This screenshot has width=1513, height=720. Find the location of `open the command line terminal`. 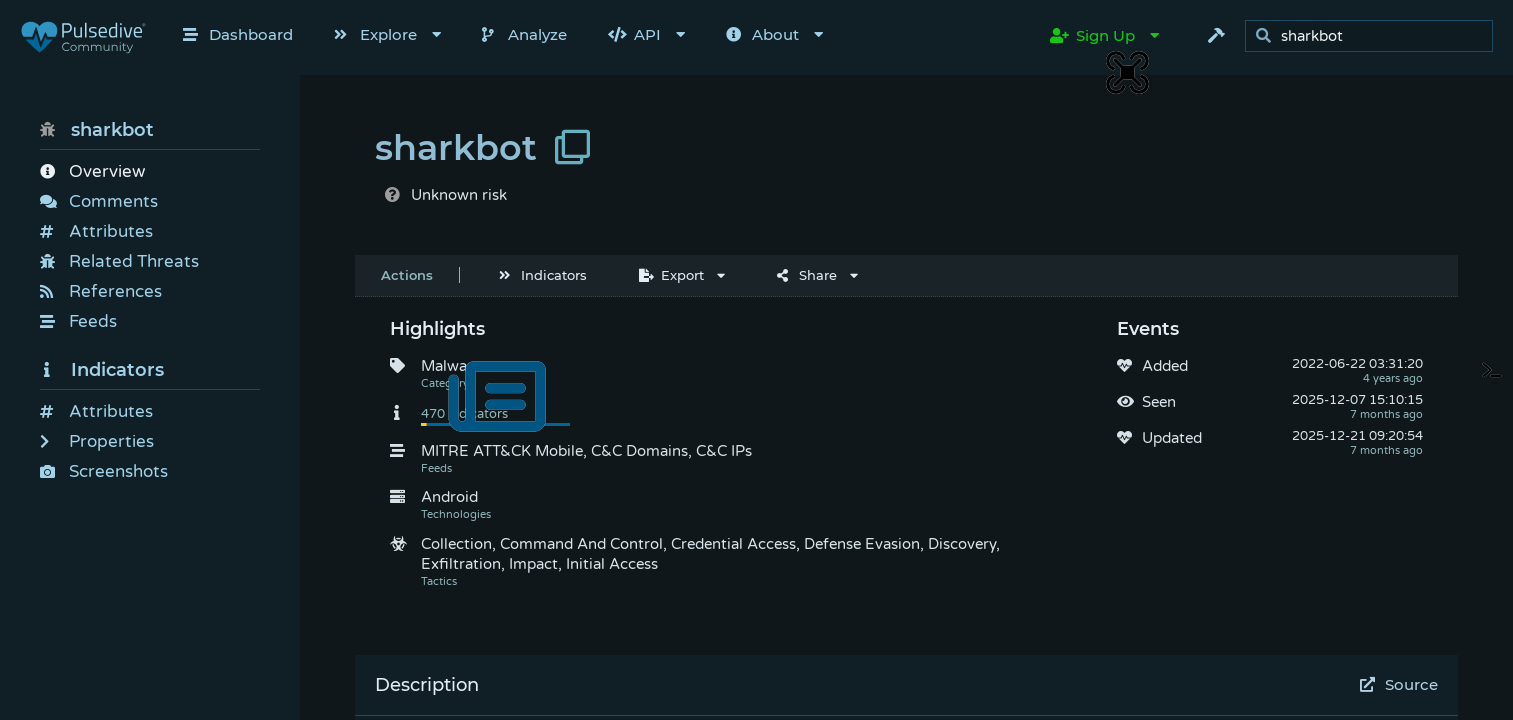

open the command line terminal is located at coordinates (1492, 370).